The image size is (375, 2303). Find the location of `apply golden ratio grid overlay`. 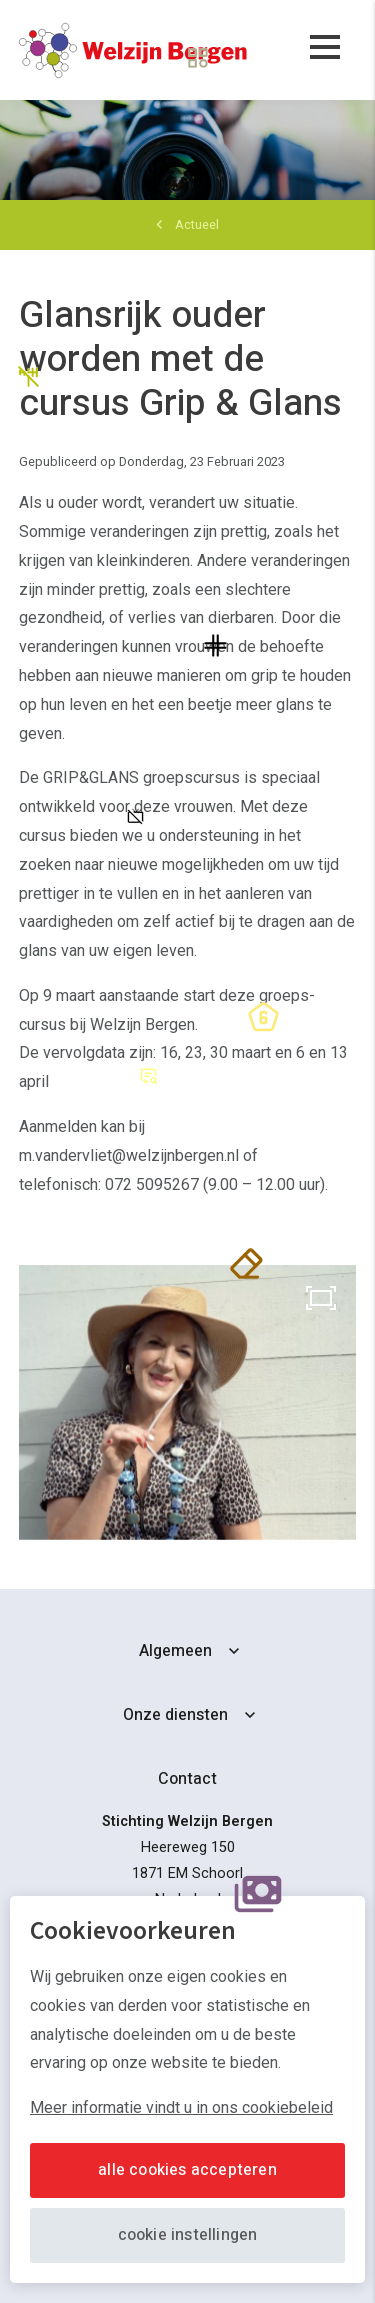

apply golden ratio grid overlay is located at coordinates (215, 645).